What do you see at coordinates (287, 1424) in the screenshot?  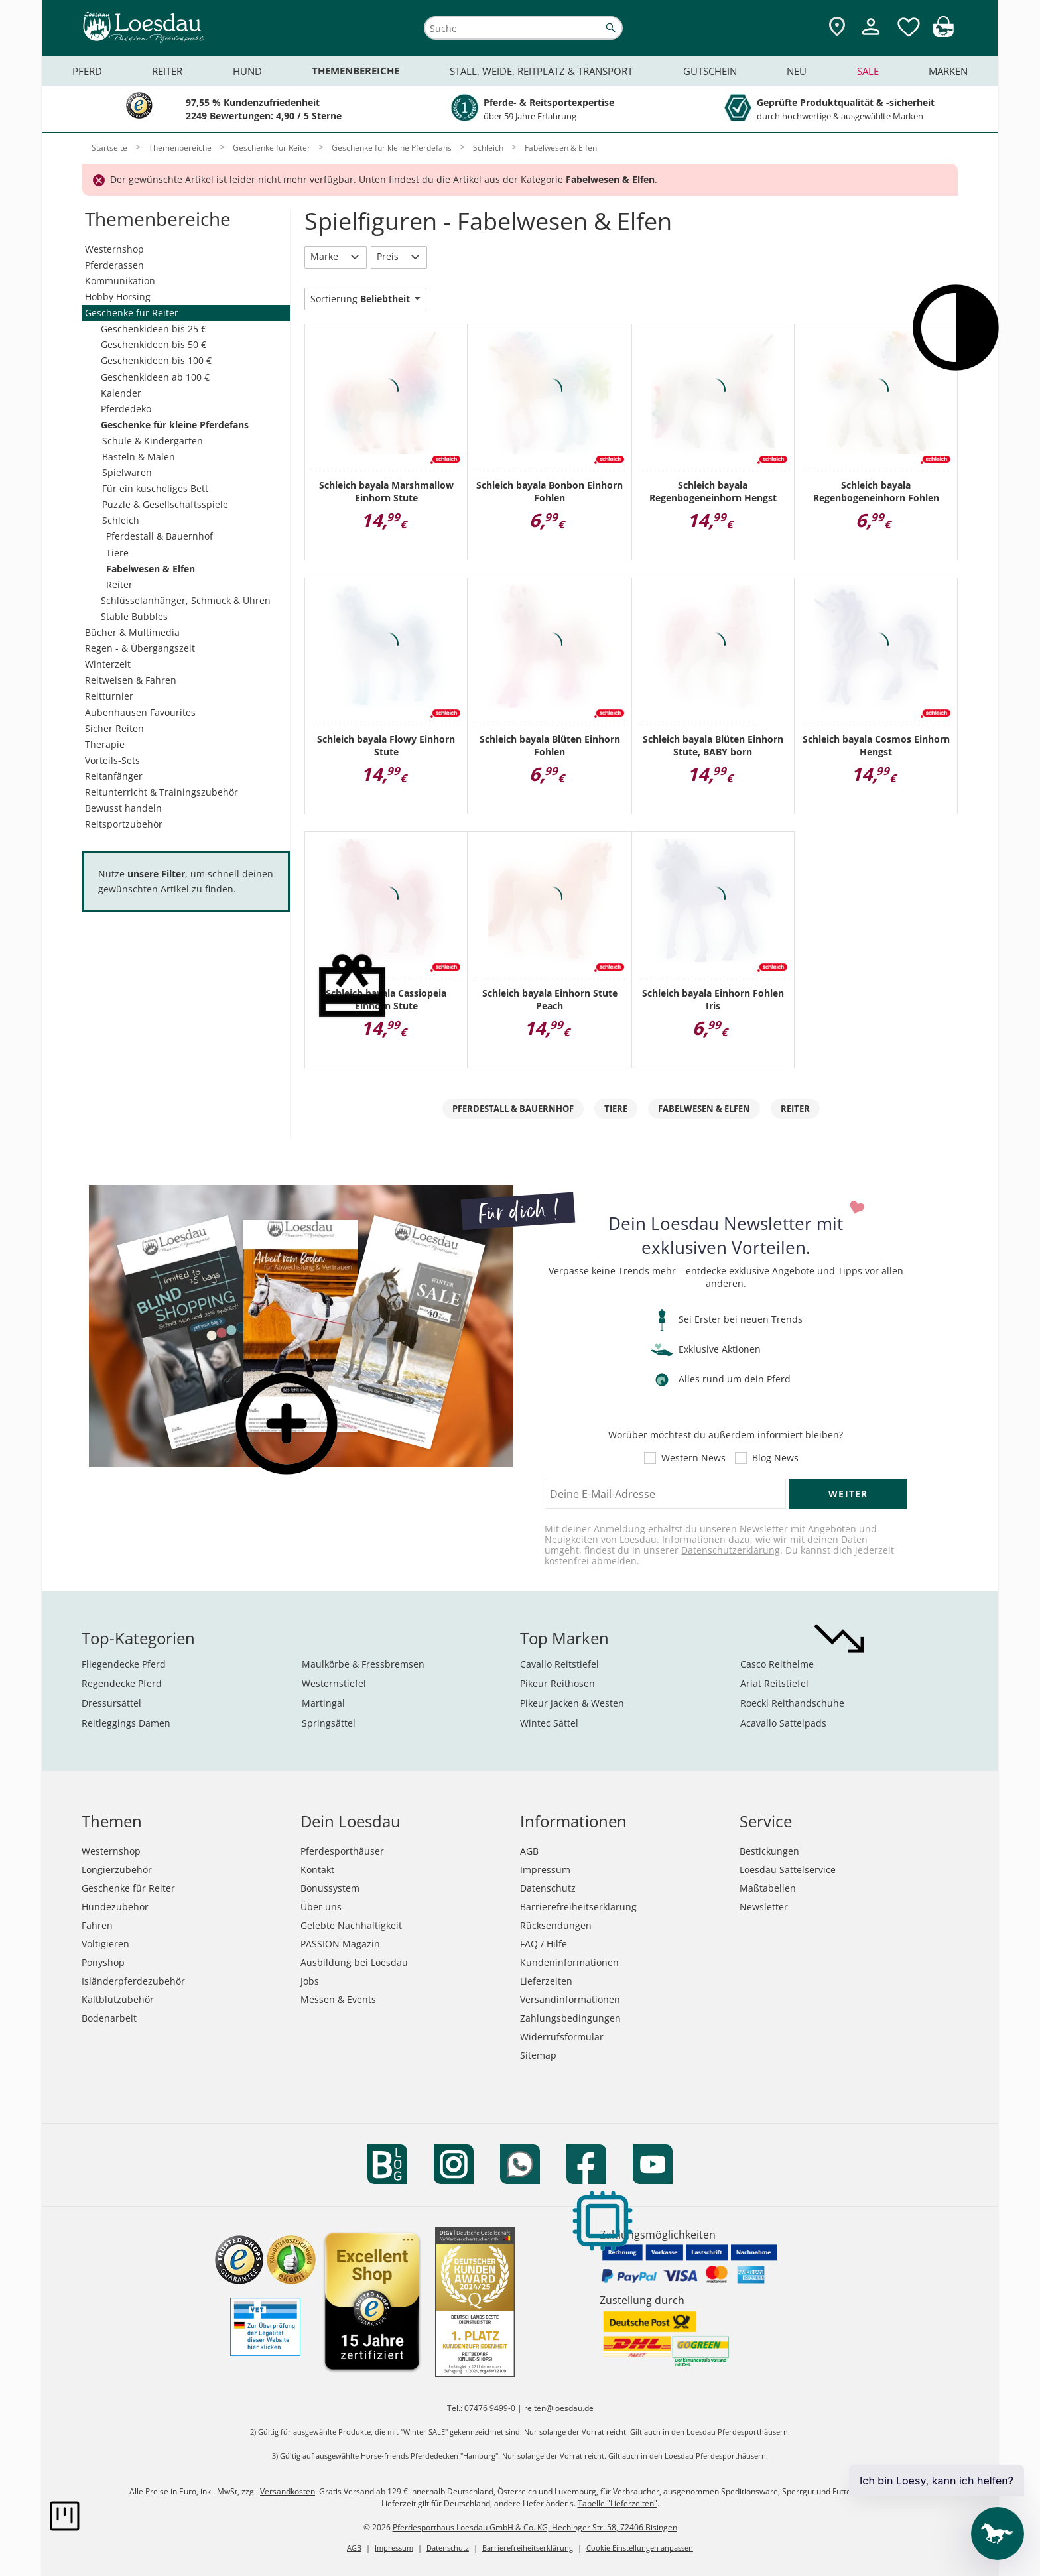 I see `add a new item` at bounding box center [287, 1424].